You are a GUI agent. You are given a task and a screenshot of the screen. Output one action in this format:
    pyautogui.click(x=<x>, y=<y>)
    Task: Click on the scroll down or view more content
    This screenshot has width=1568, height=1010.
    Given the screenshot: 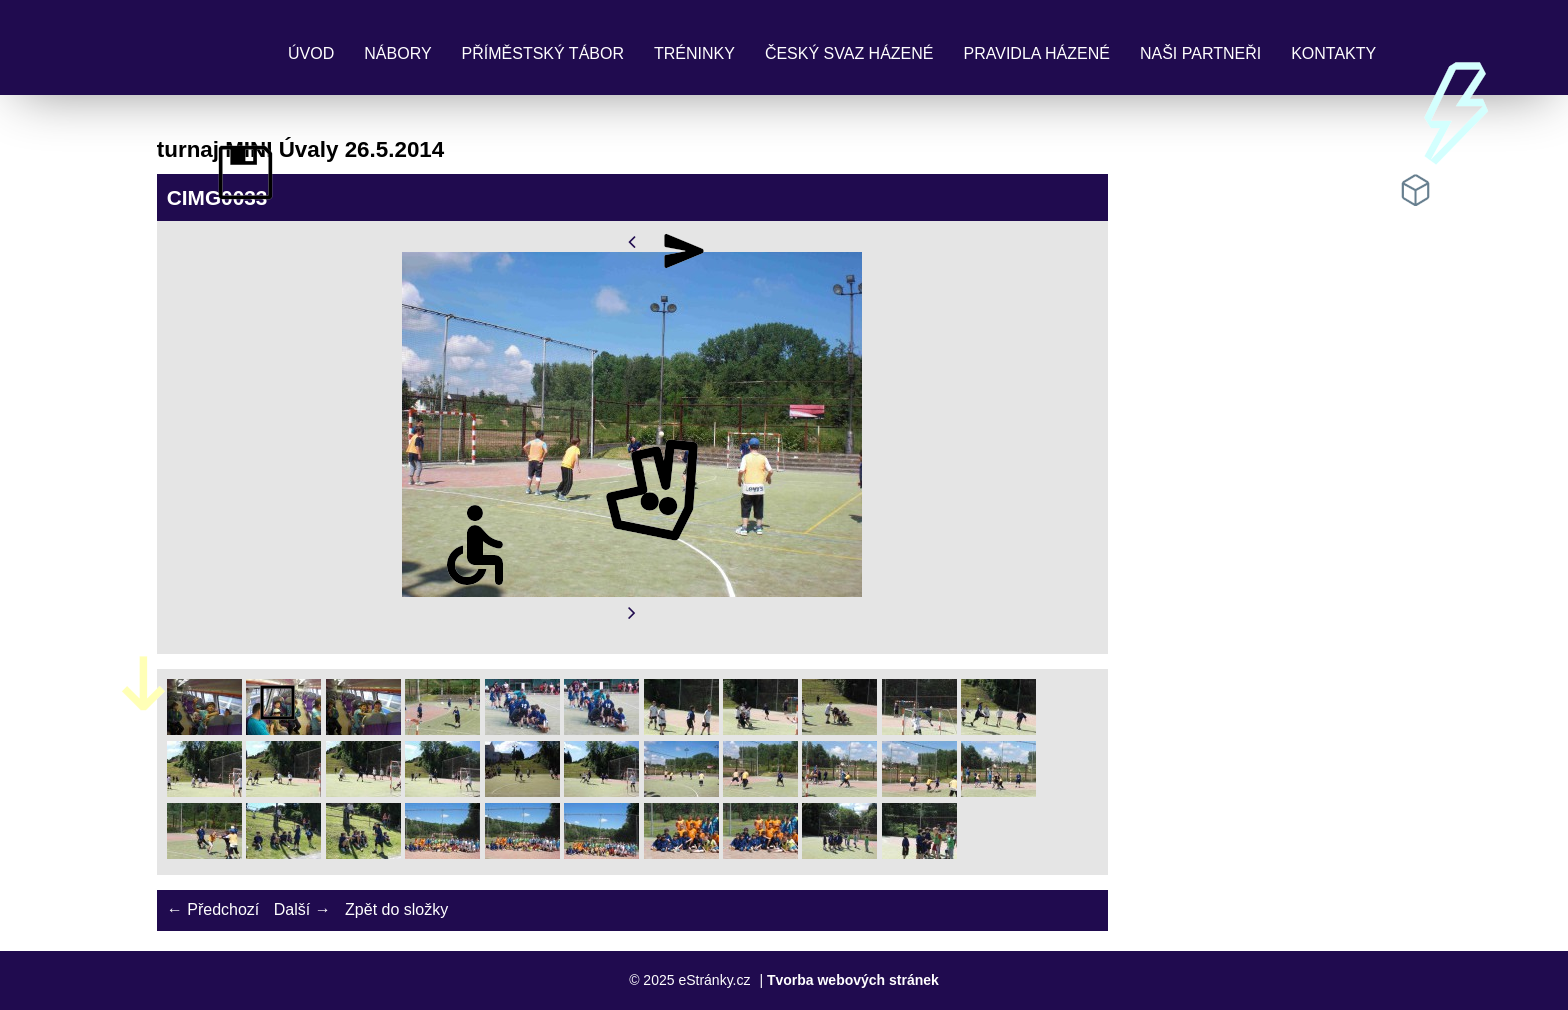 What is the action you would take?
    pyautogui.click(x=144, y=686)
    